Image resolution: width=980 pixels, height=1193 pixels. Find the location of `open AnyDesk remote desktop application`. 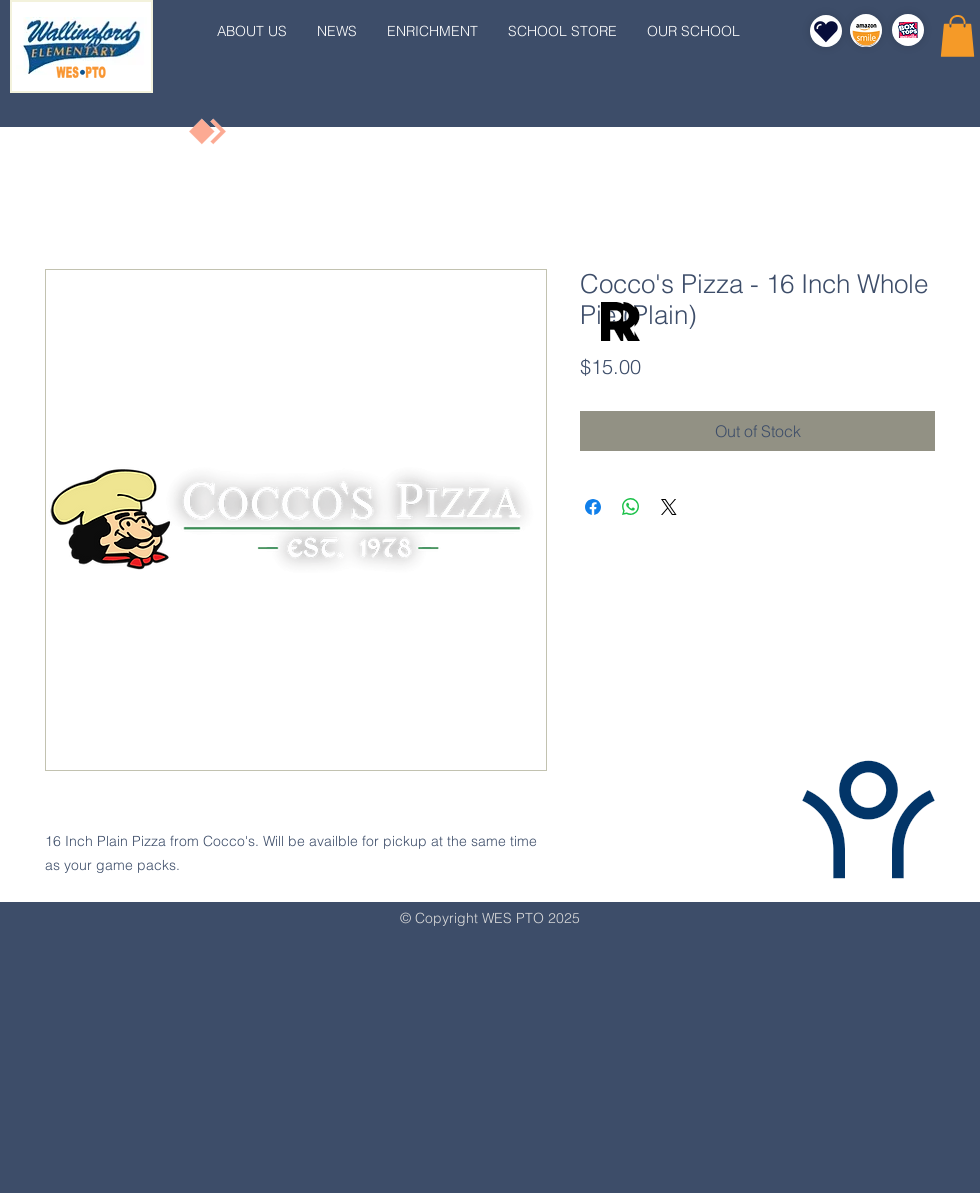

open AnyDesk remote desktop application is located at coordinates (207, 131).